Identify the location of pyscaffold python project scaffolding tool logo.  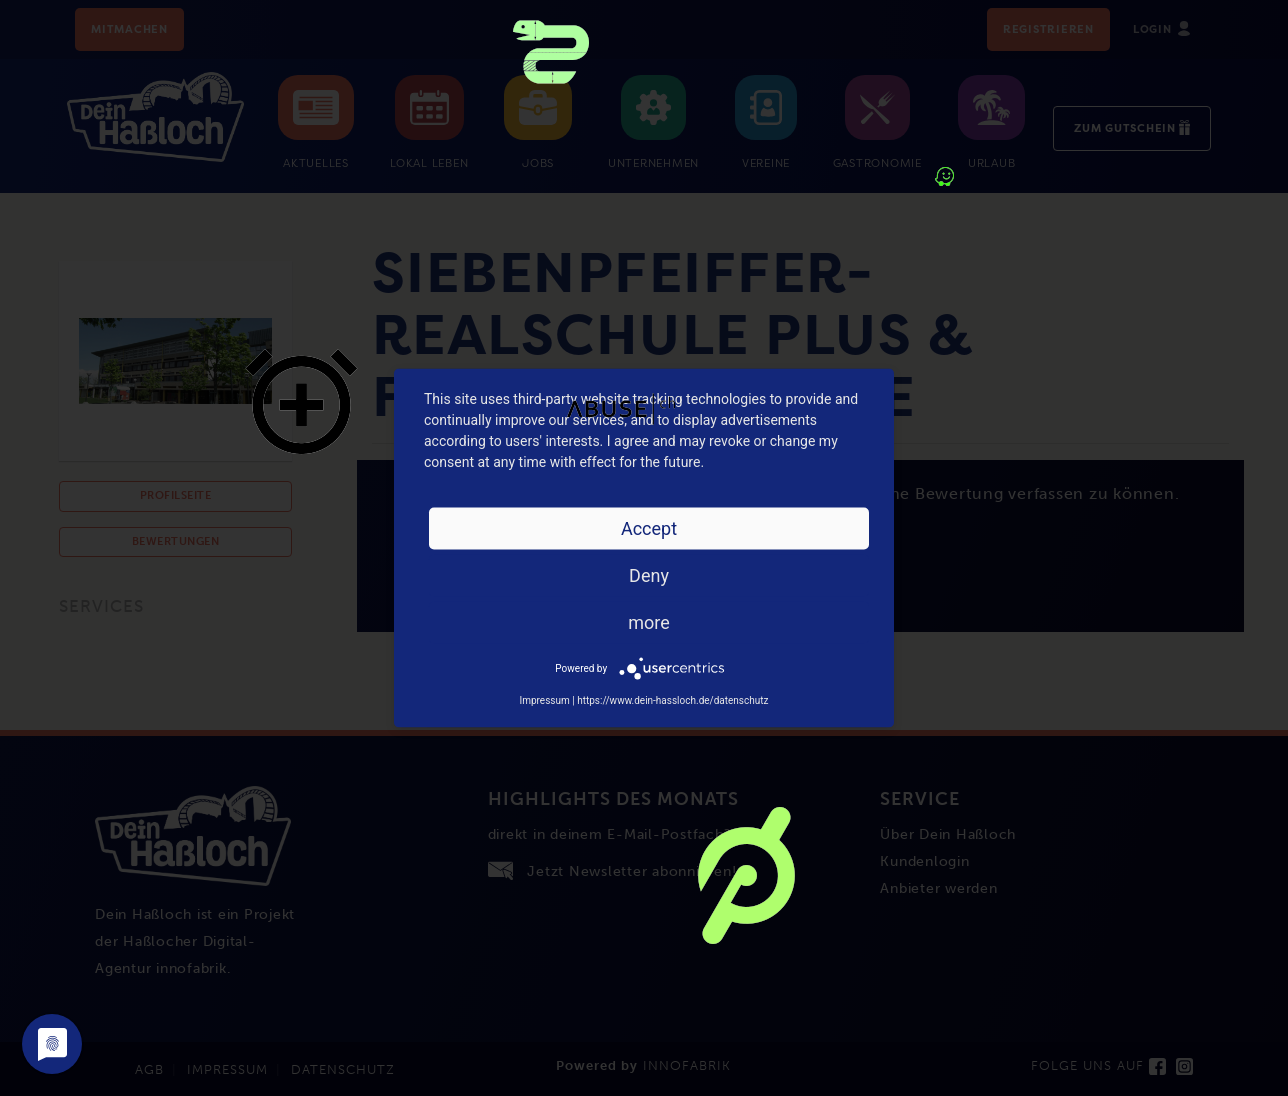
(551, 52).